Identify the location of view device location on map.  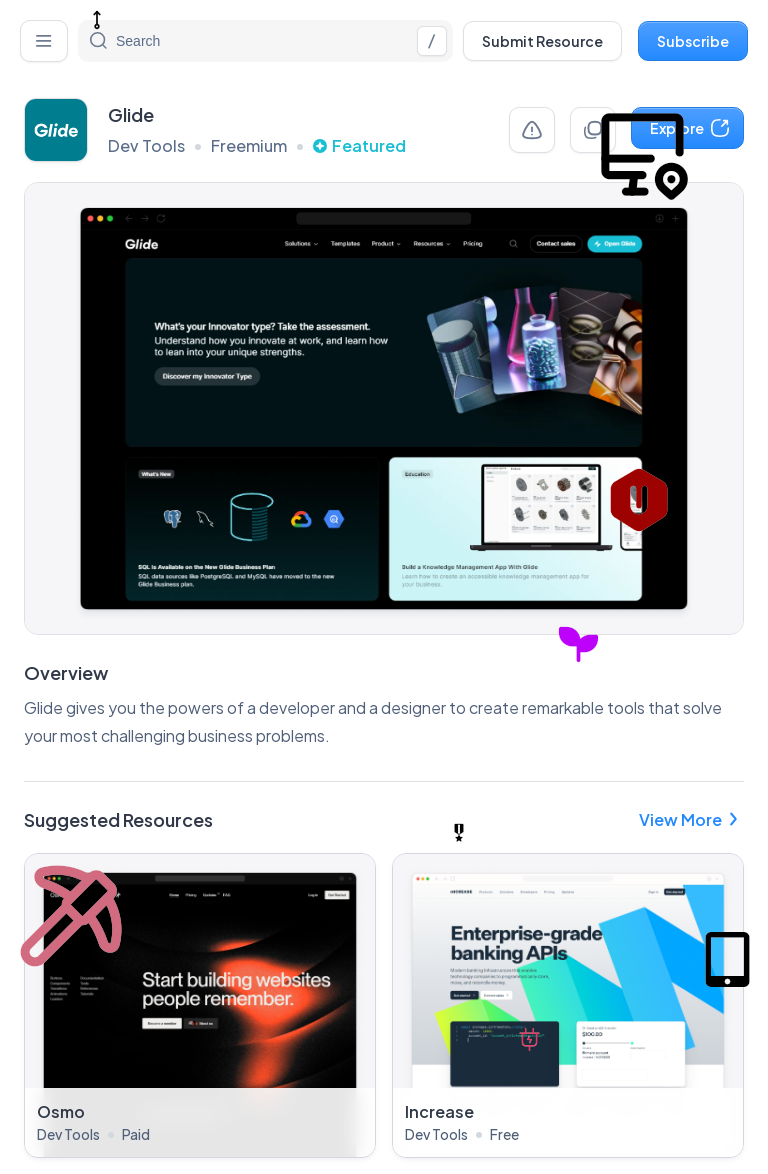
(642, 154).